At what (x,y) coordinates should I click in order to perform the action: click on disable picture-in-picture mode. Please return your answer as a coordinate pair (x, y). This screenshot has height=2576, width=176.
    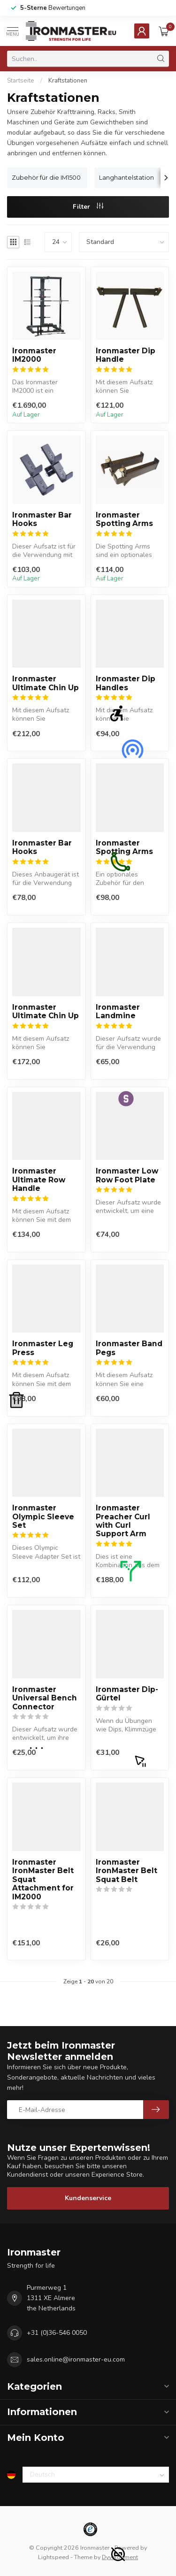
    Looking at the image, I should click on (118, 2554).